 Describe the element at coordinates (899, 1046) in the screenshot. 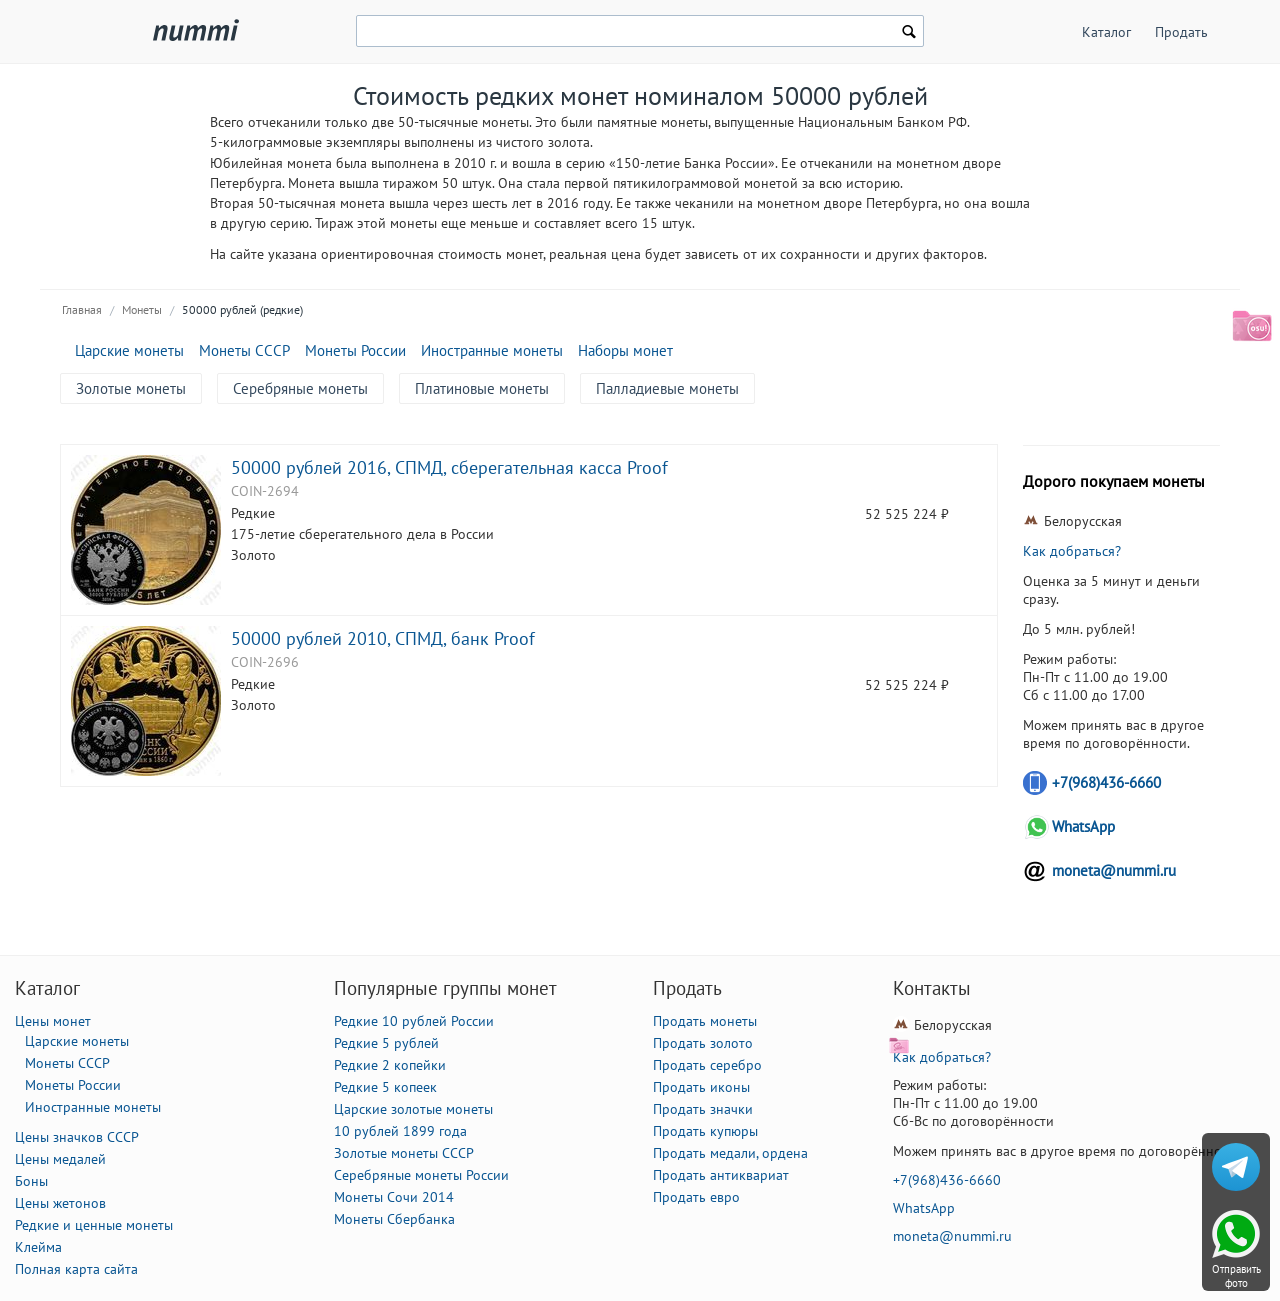

I see `folder containing sass stylesheet files` at that location.